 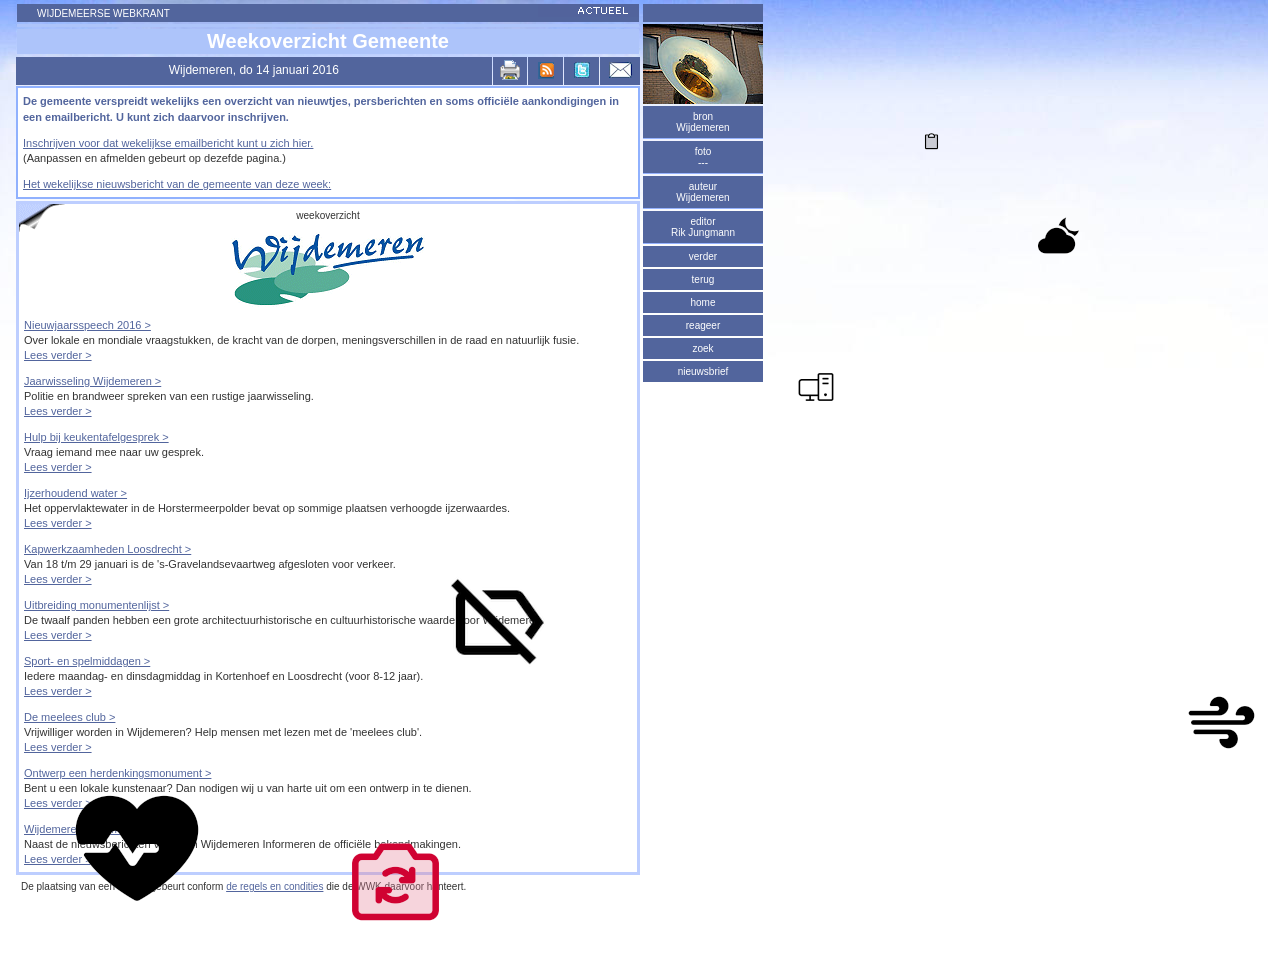 I want to click on access clipboard contents, so click(x=931, y=141).